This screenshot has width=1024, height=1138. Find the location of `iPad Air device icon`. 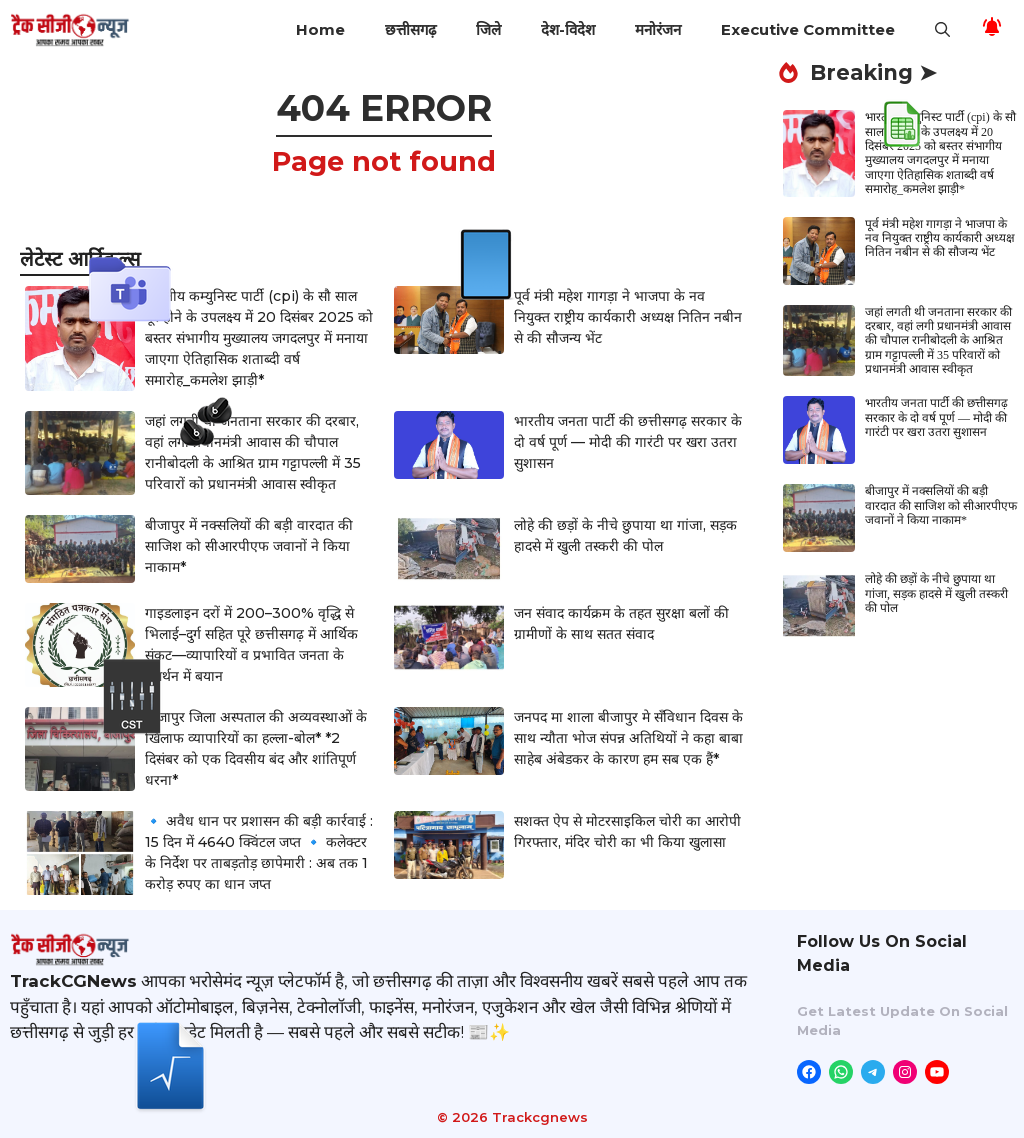

iPad Air device icon is located at coordinates (486, 265).